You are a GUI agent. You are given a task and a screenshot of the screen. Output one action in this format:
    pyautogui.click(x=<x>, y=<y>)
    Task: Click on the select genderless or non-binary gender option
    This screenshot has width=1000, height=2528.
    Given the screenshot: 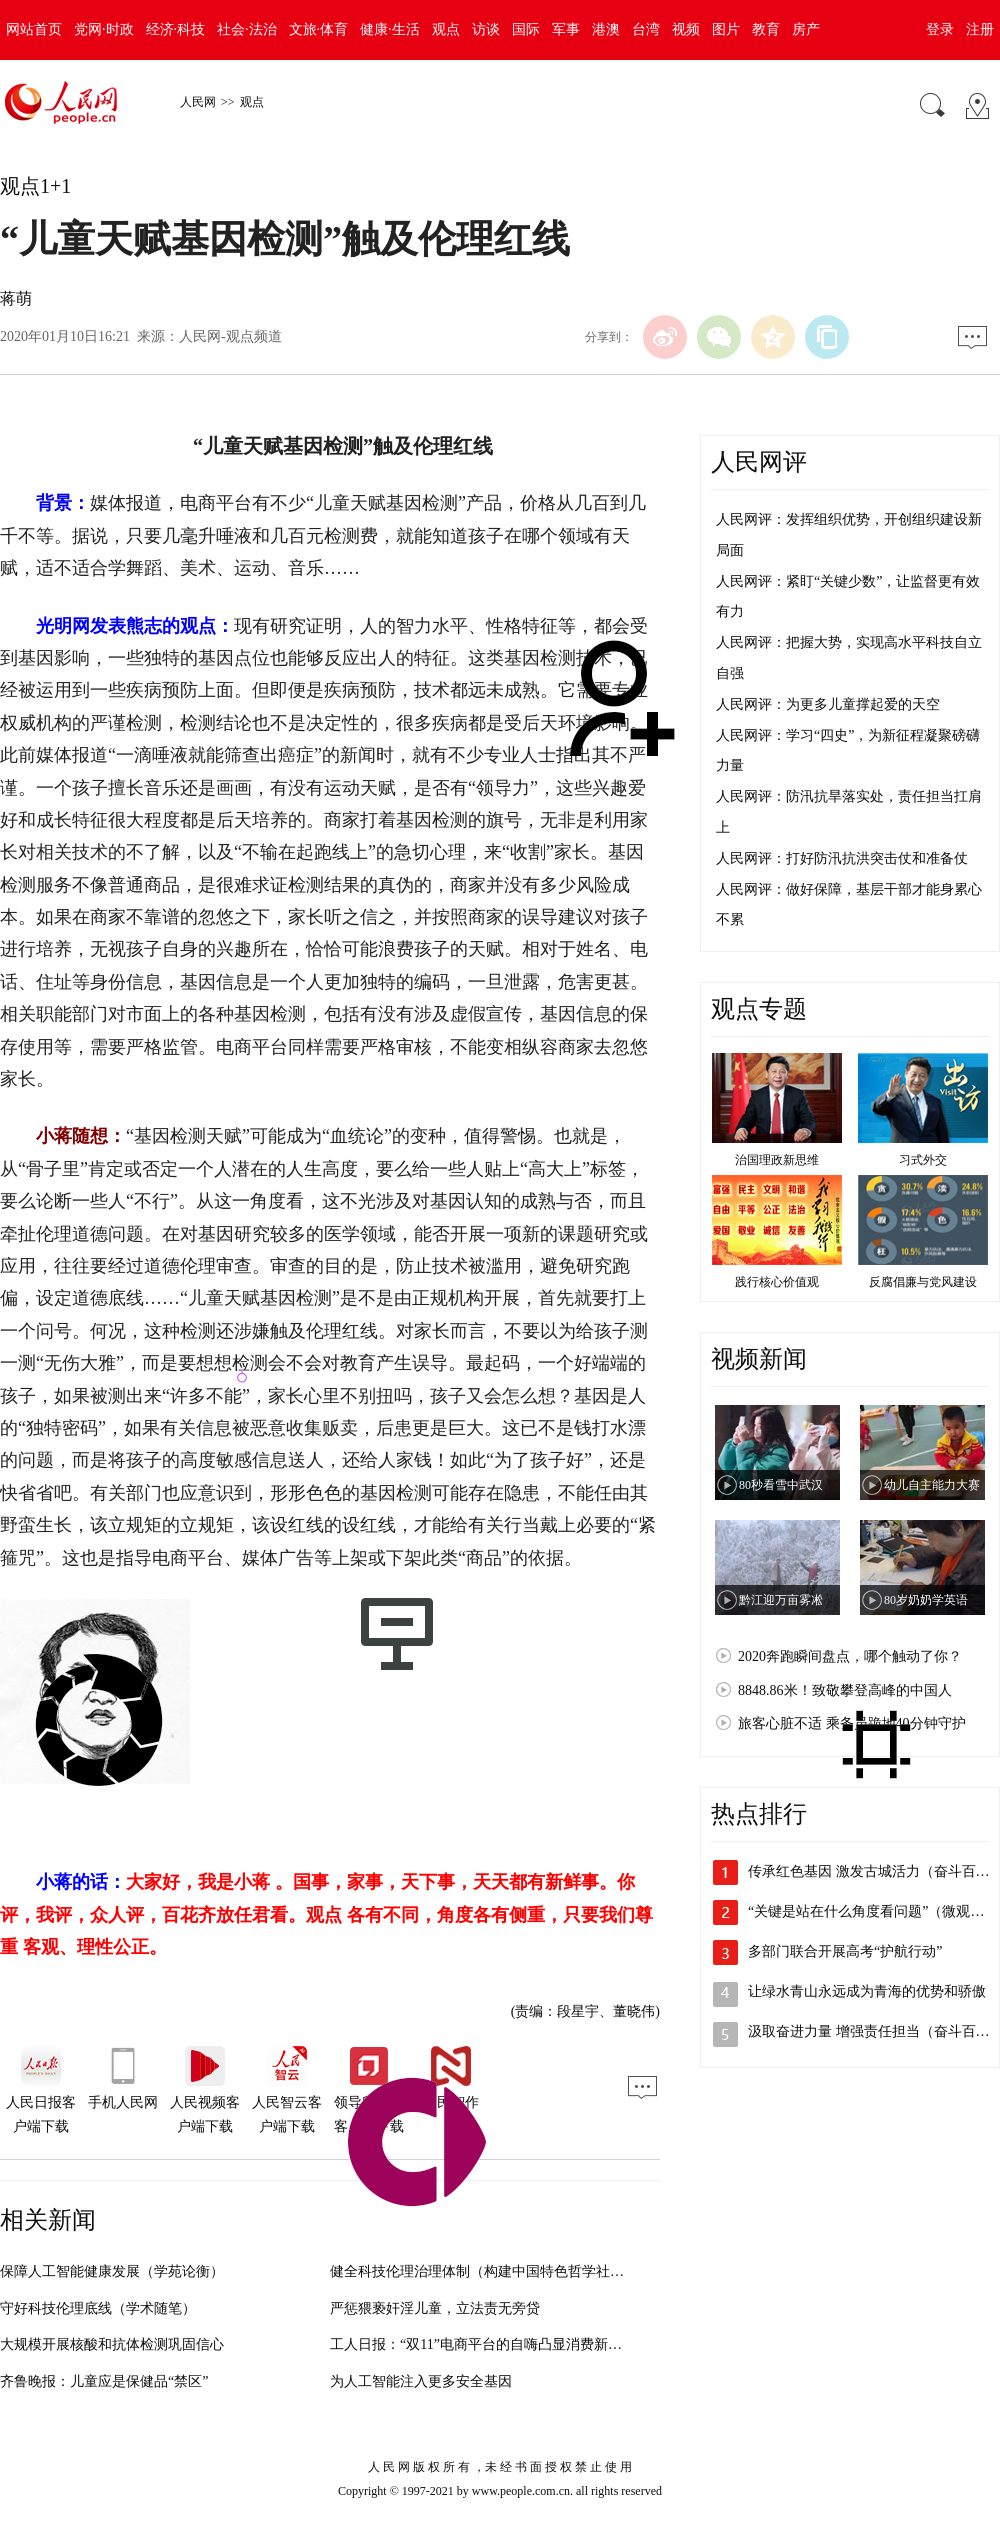 What is the action you would take?
    pyautogui.click(x=242, y=1376)
    